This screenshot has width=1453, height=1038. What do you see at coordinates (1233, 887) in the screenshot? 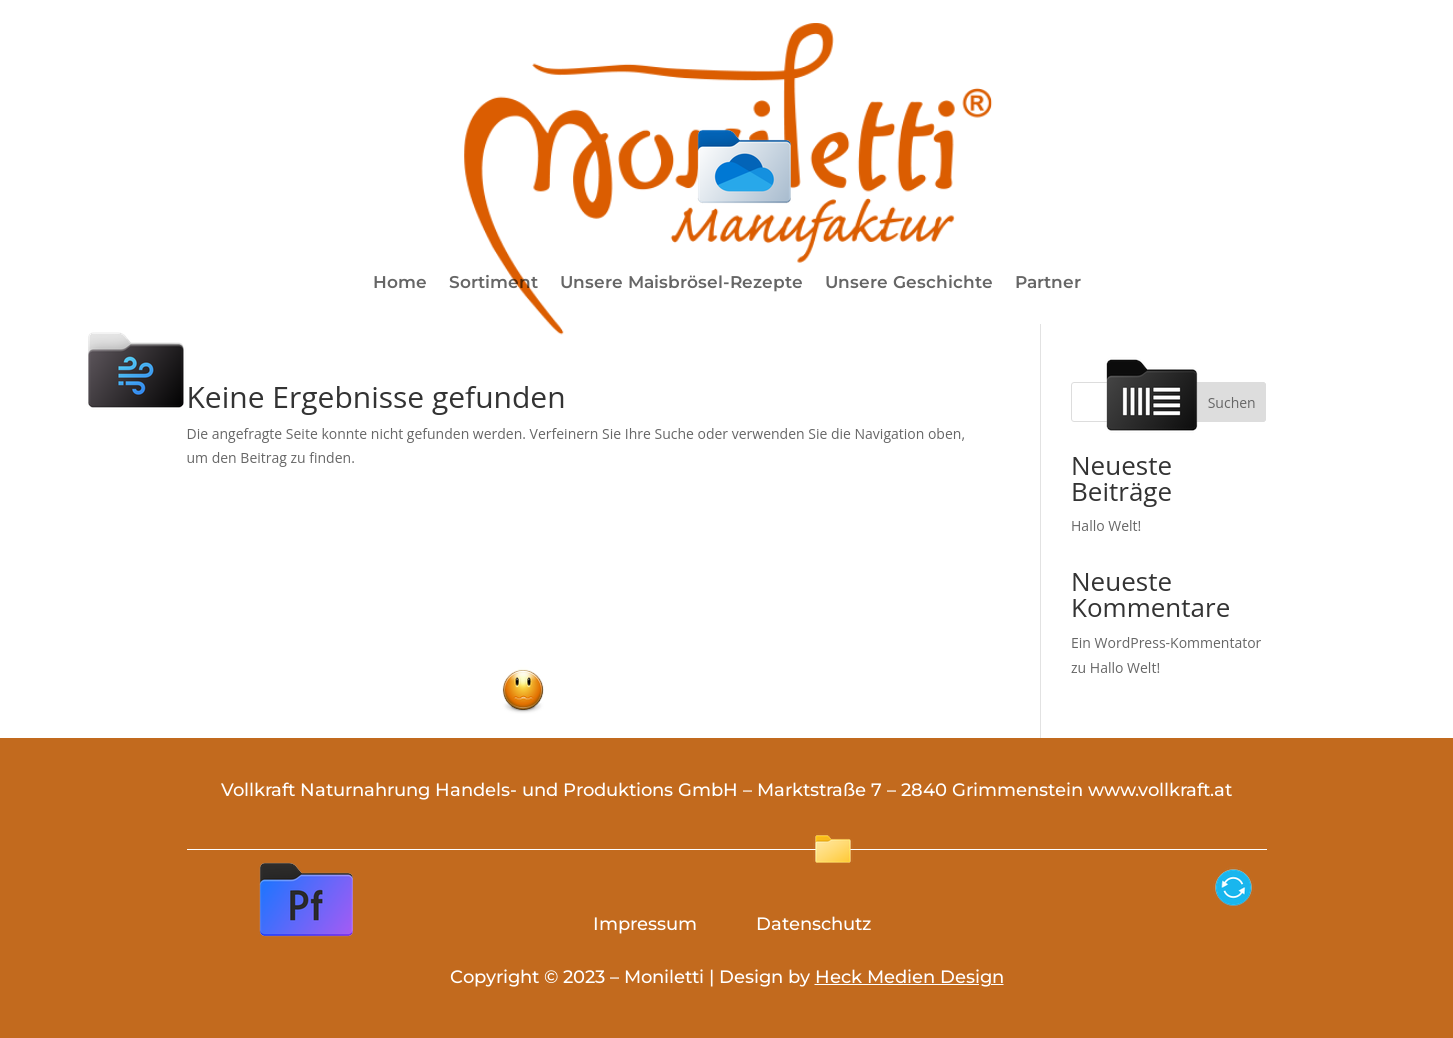
I see `indicates file is currently syncing with Insync` at bounding box center [1233, 887].